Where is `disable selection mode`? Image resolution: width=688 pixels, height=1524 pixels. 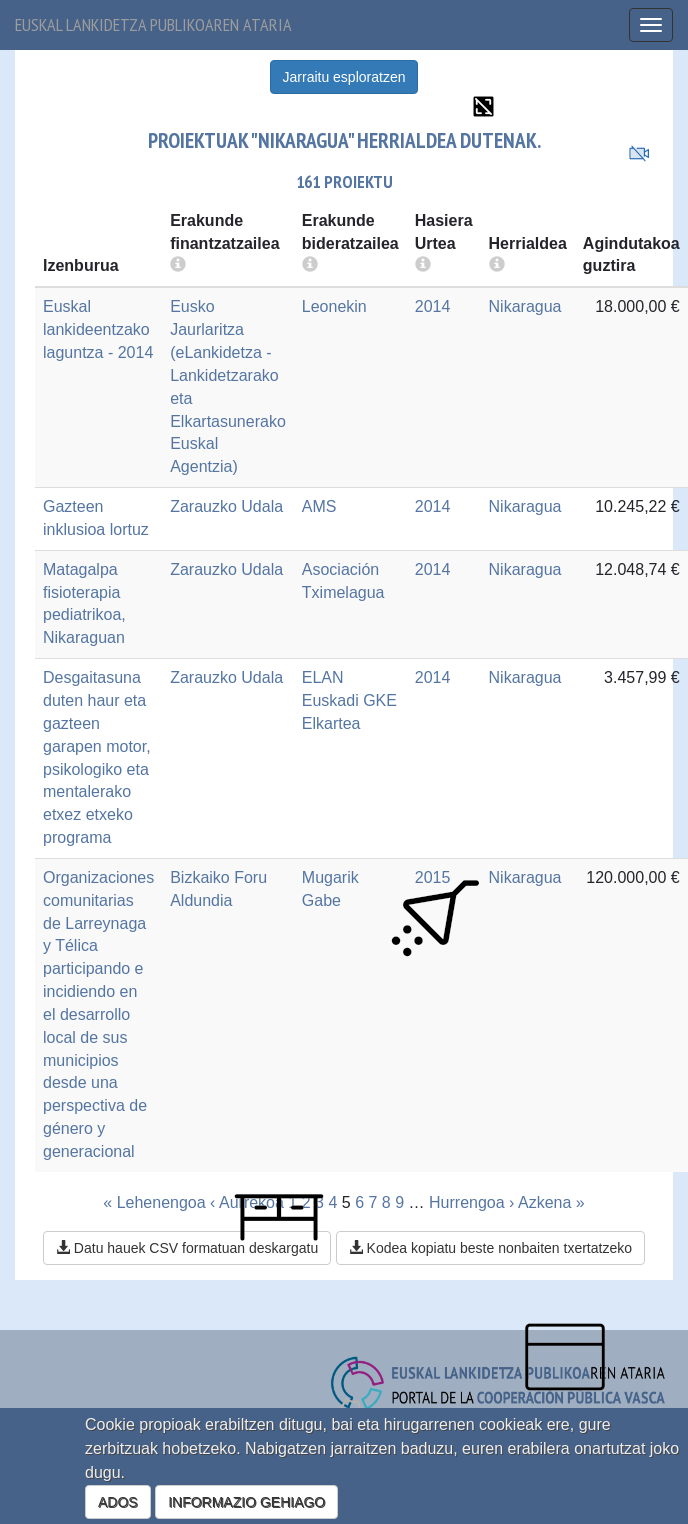
disable selection mode is located at coordinates (483, 106).